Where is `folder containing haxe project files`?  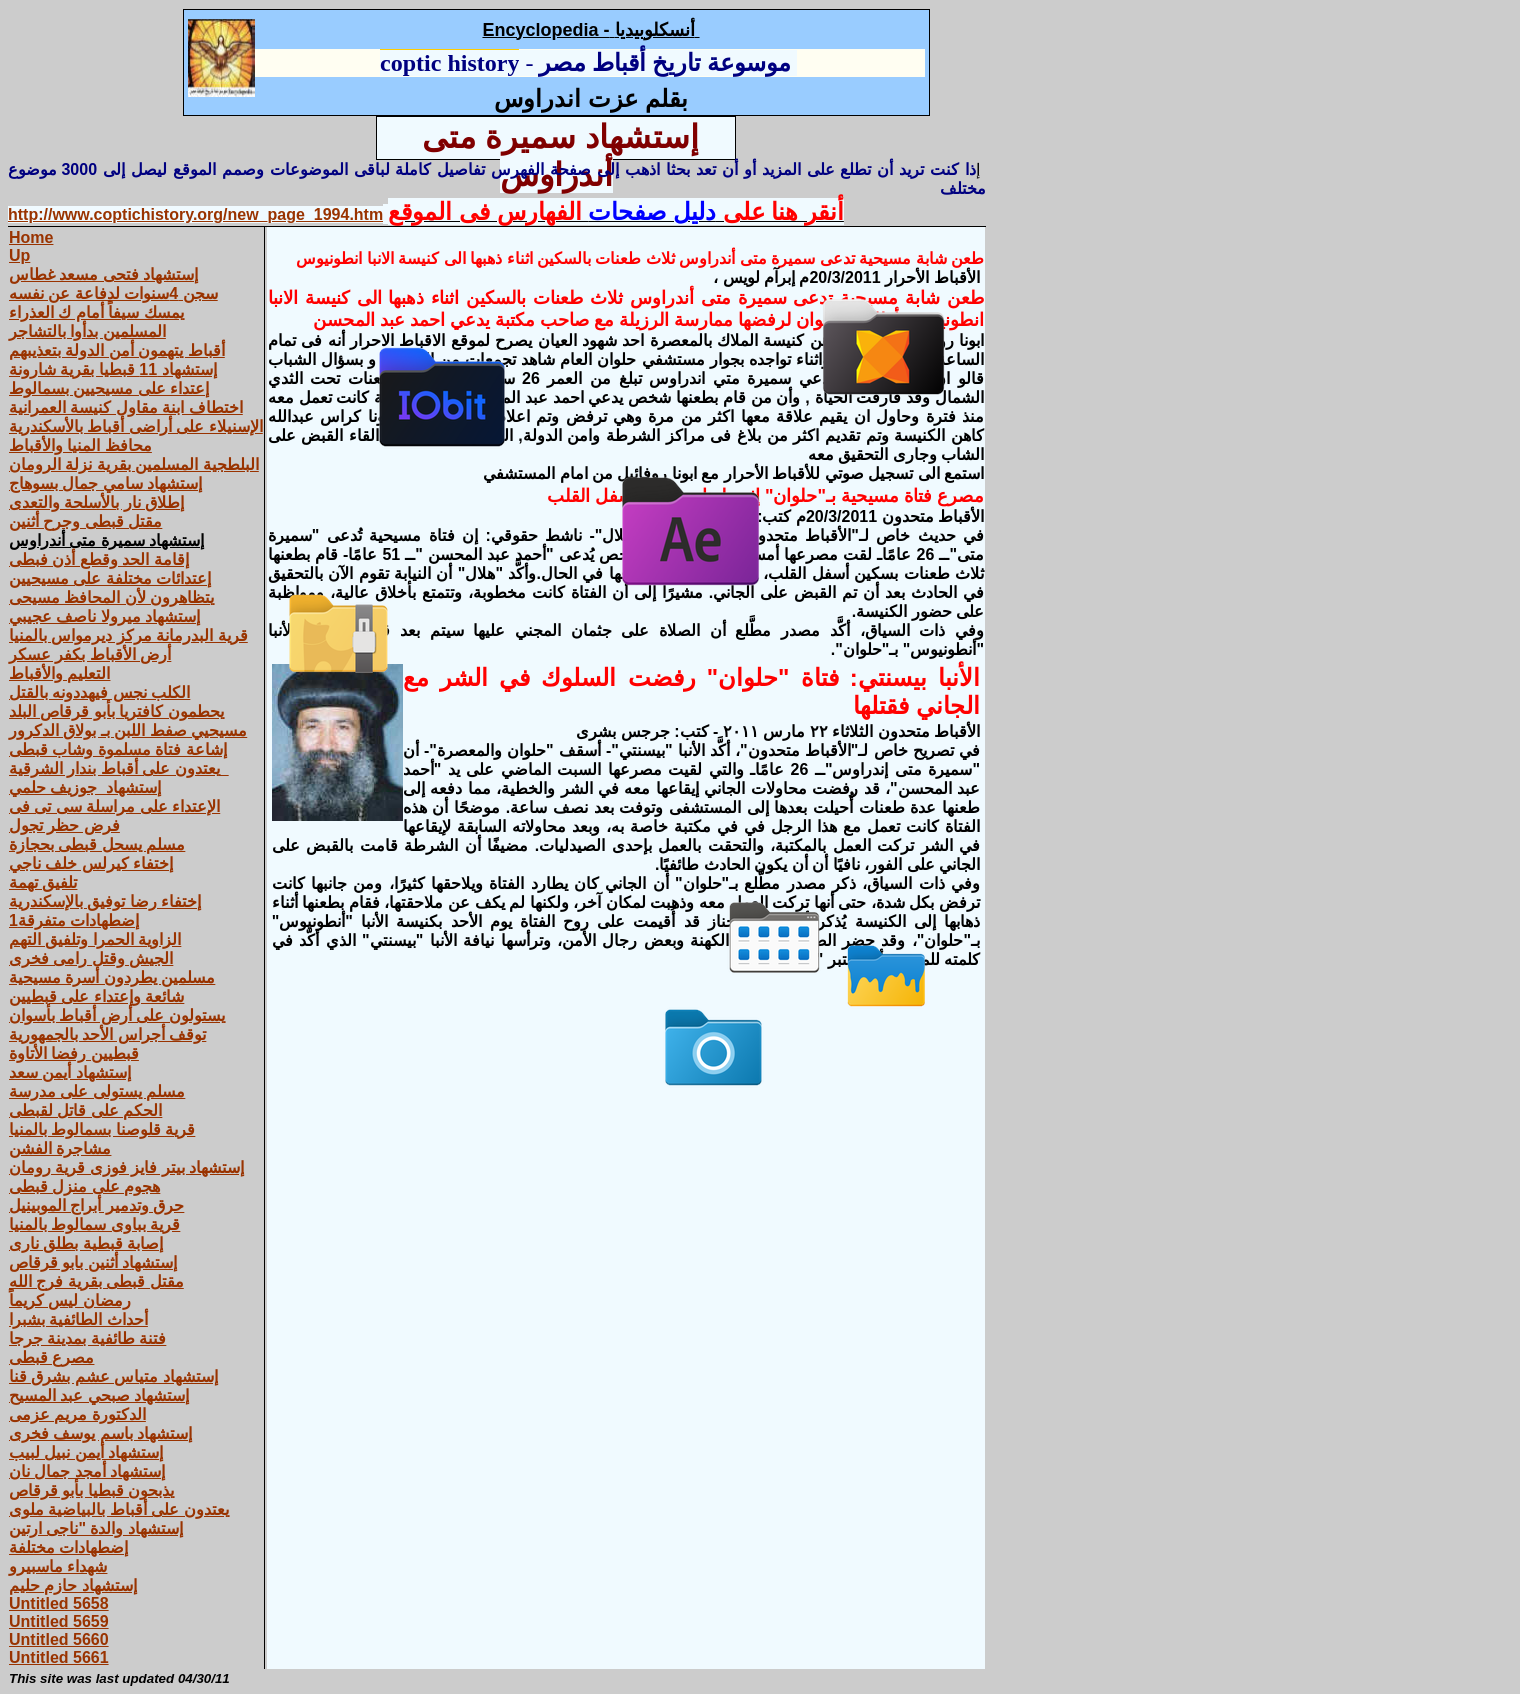 folder containing haxe project files is located at coordinates (883, 350).